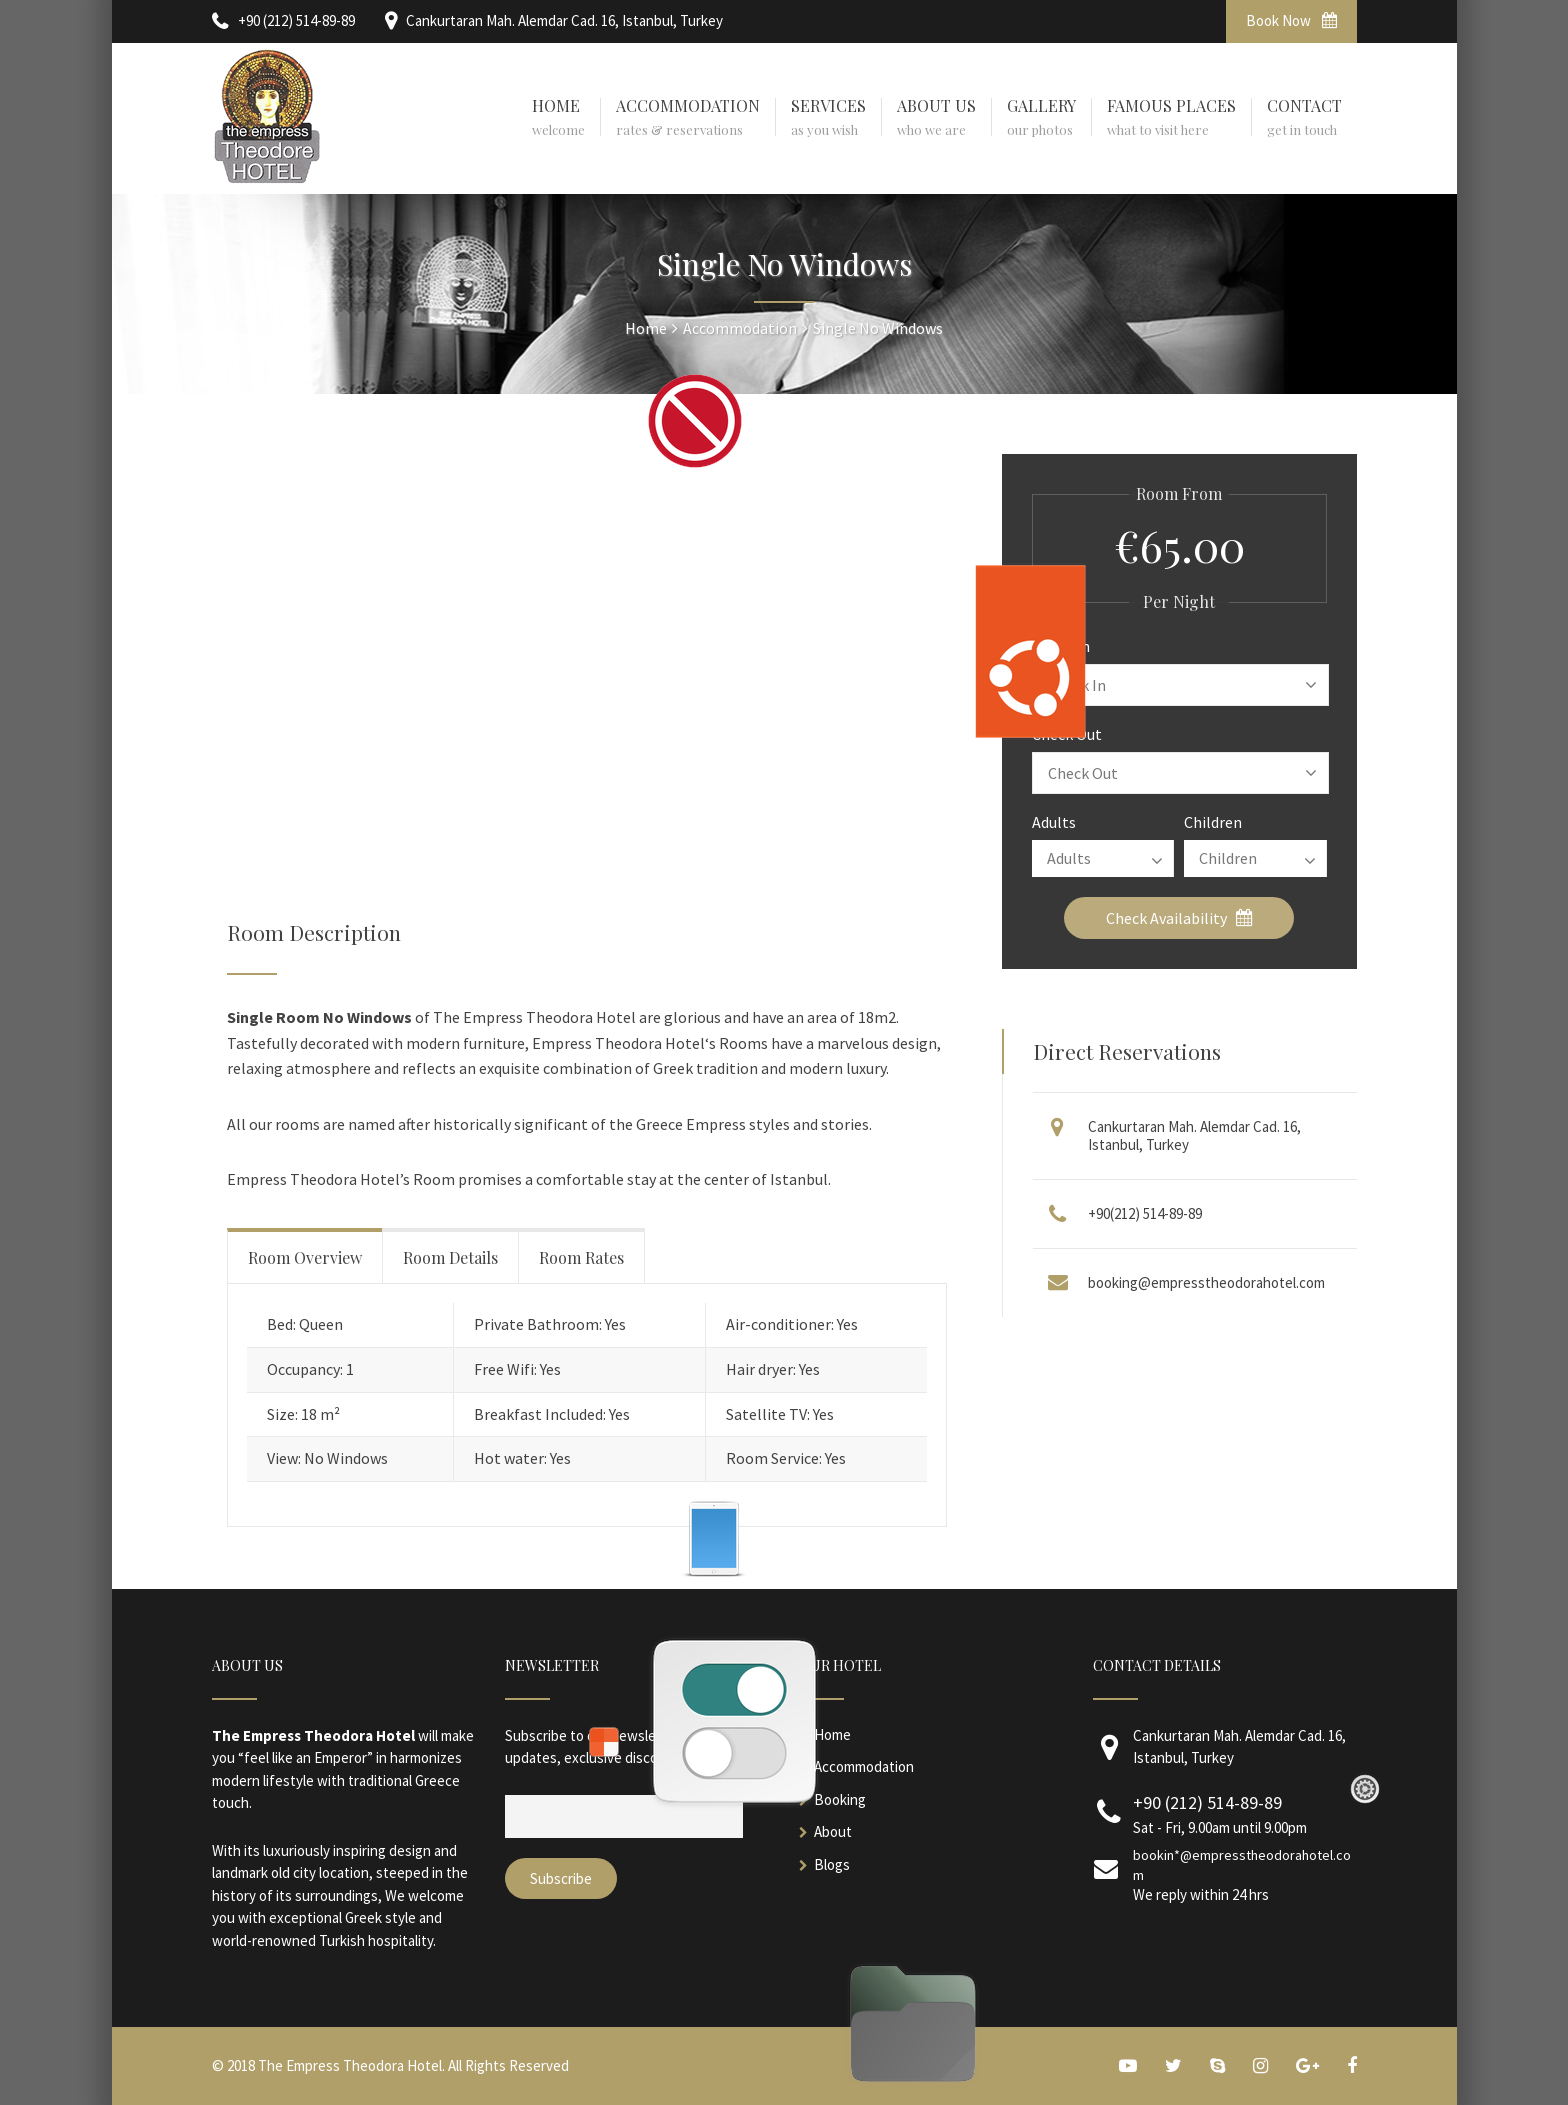 The height and width of the screenshot is (2105, 1568). What do you see at coordinates (714, 1532) in the screenshot?
I see `indicates a connected iPad mini device` at bounding box center [714, 1532].